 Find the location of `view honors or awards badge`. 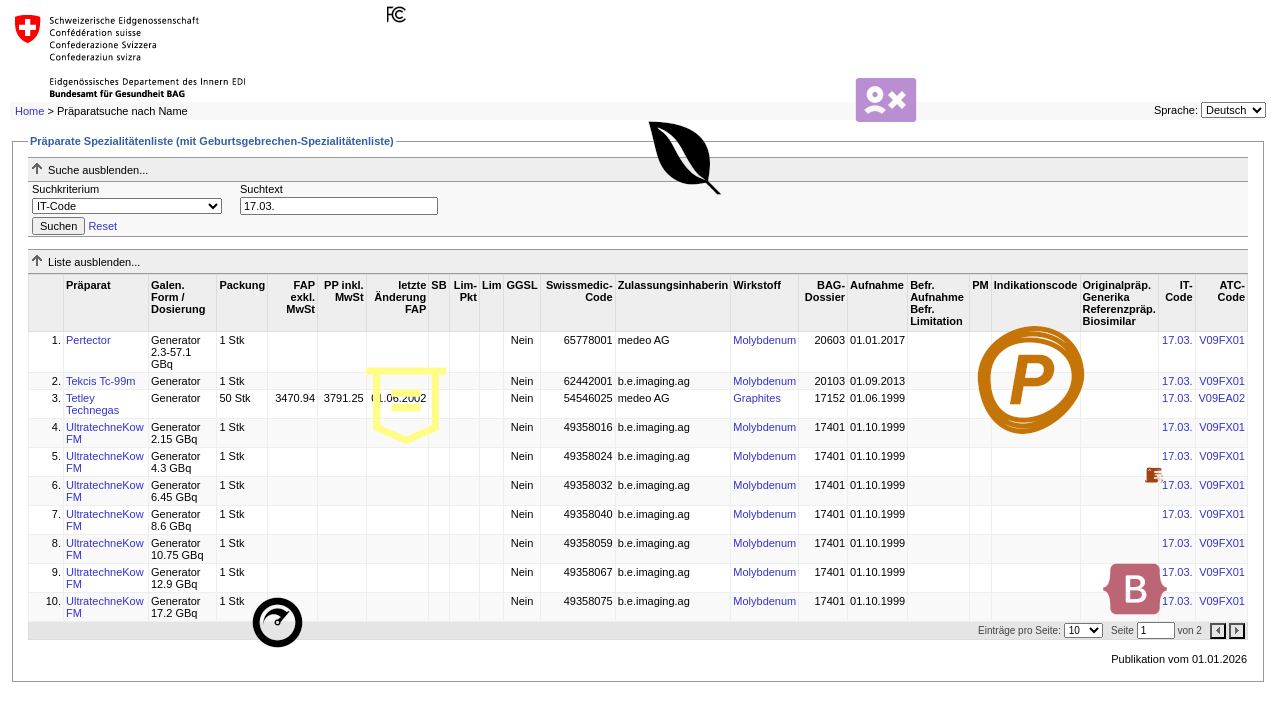

view honors or awards badge is located at coordinates (406, 404).